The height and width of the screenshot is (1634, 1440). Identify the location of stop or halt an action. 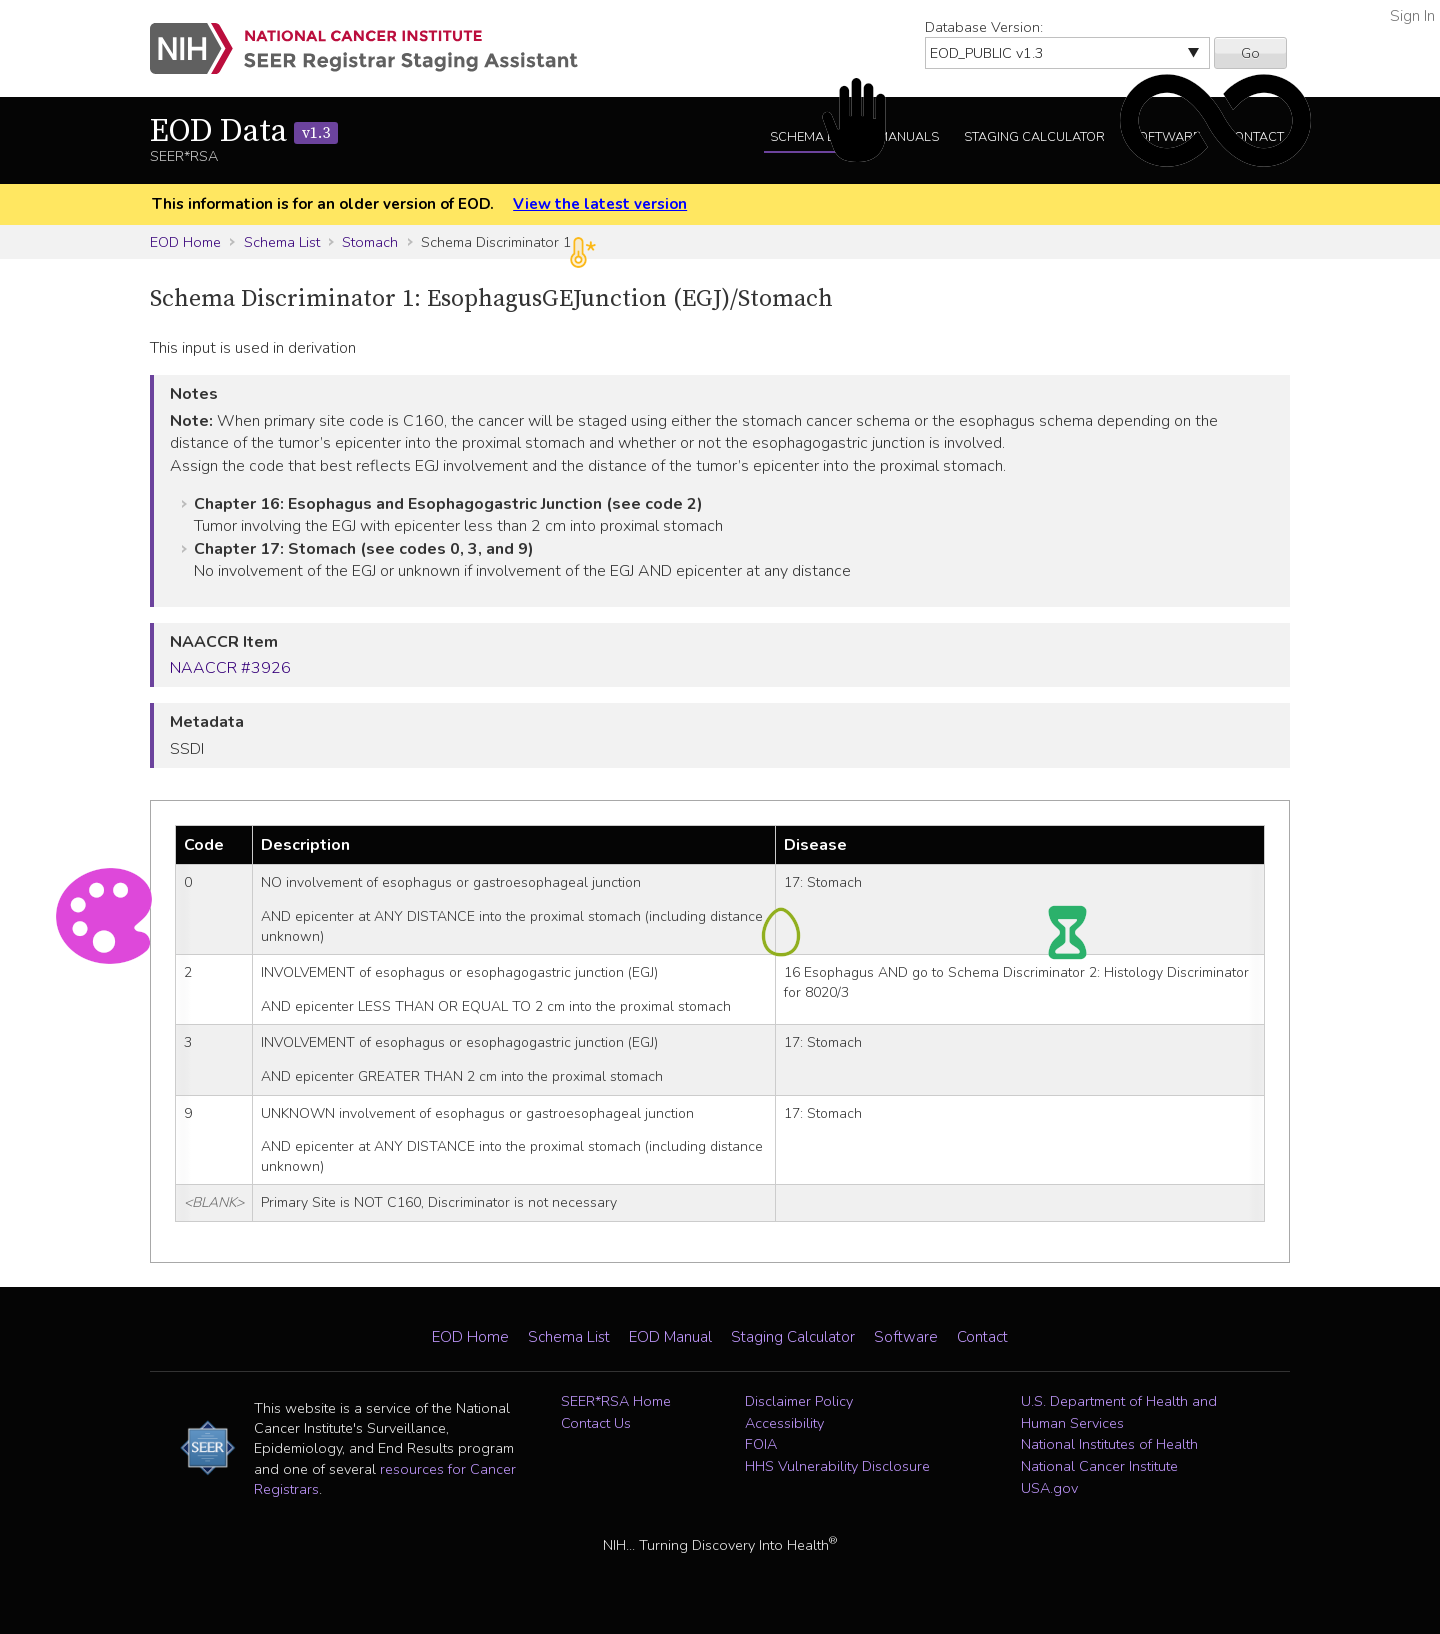
(854, 120).